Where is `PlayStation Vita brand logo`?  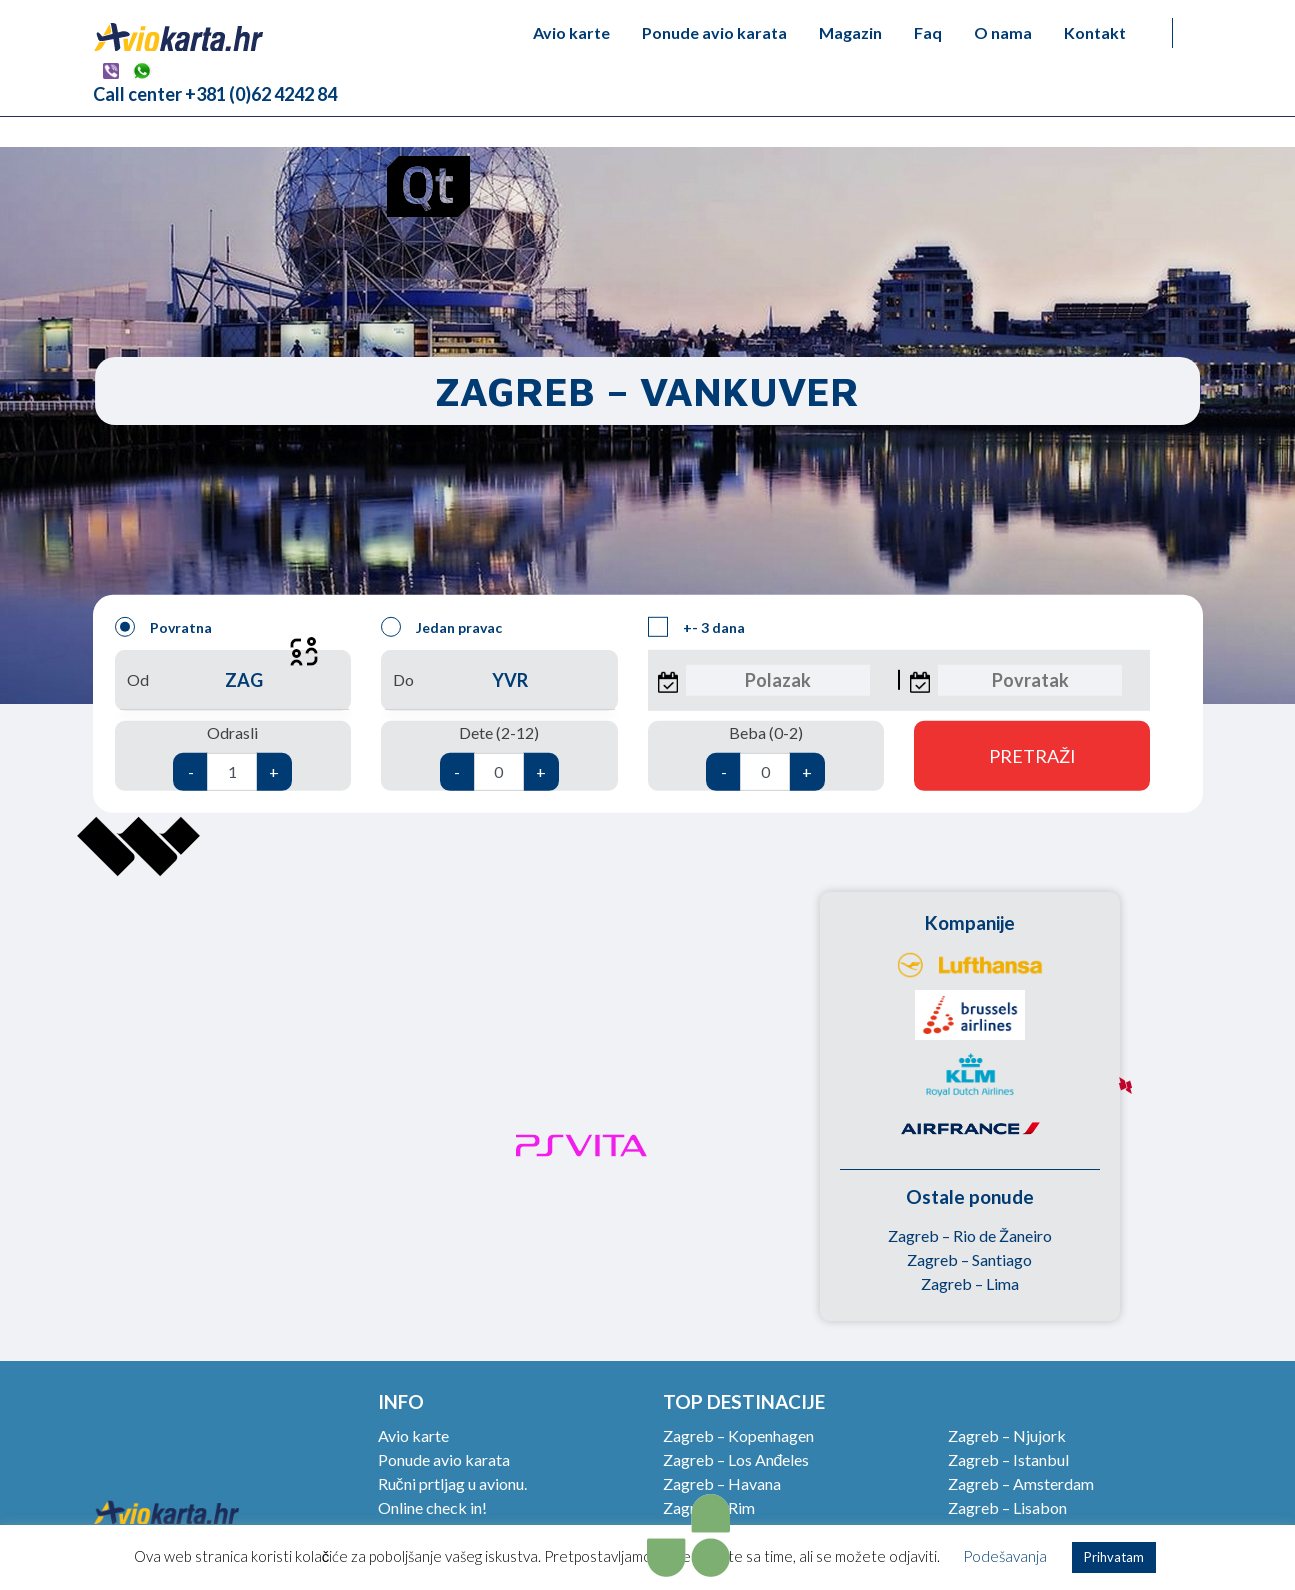 PlayStation Vita brand logo is located at coordinates (581, 1145).